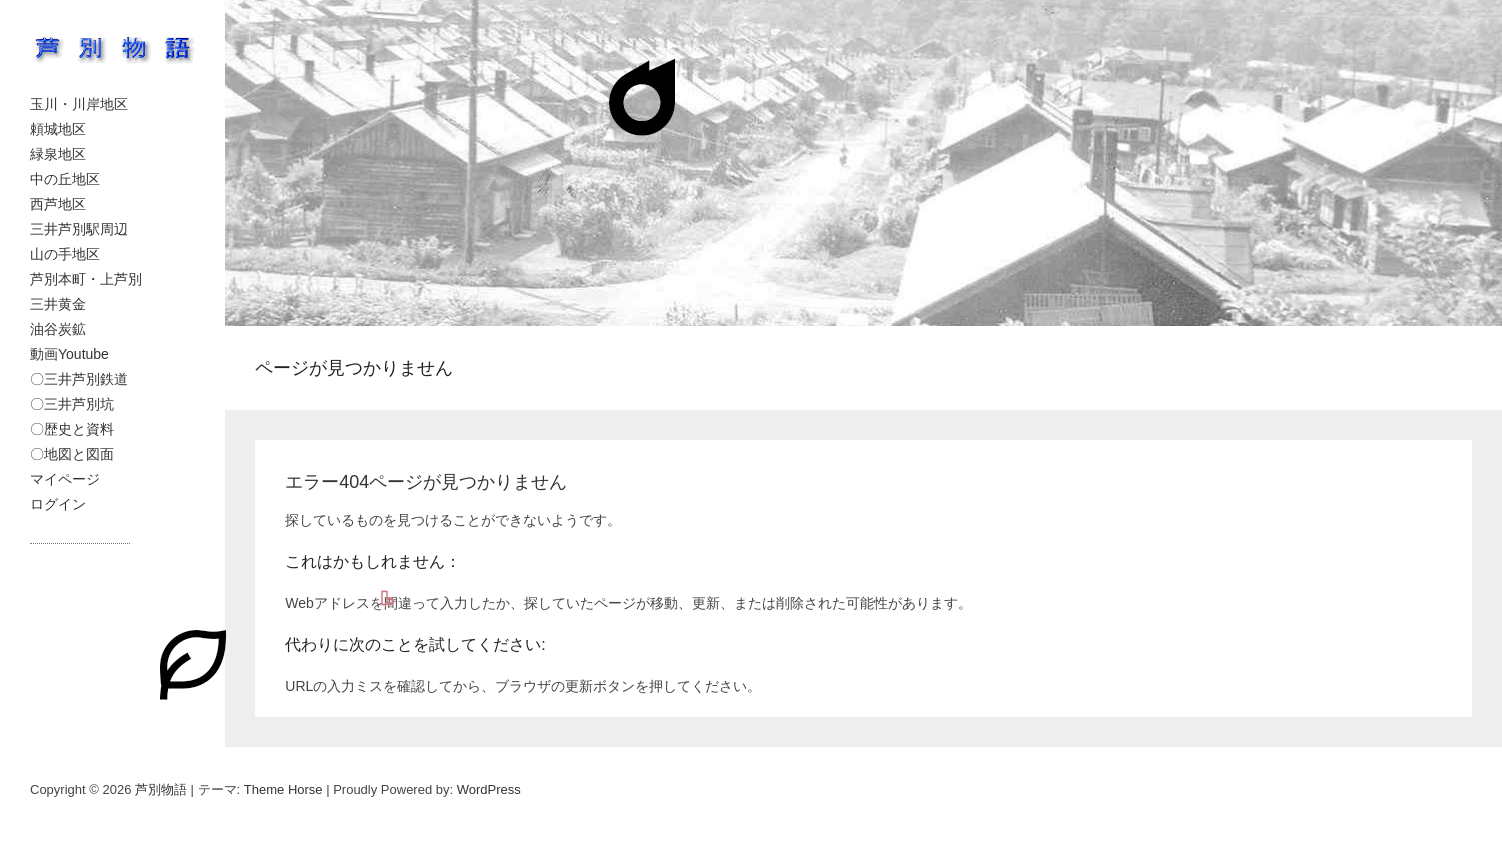 This screenshot has width=1502, height=865. I want to click on meteor or comet indicator for weather events, so click(642, 99).